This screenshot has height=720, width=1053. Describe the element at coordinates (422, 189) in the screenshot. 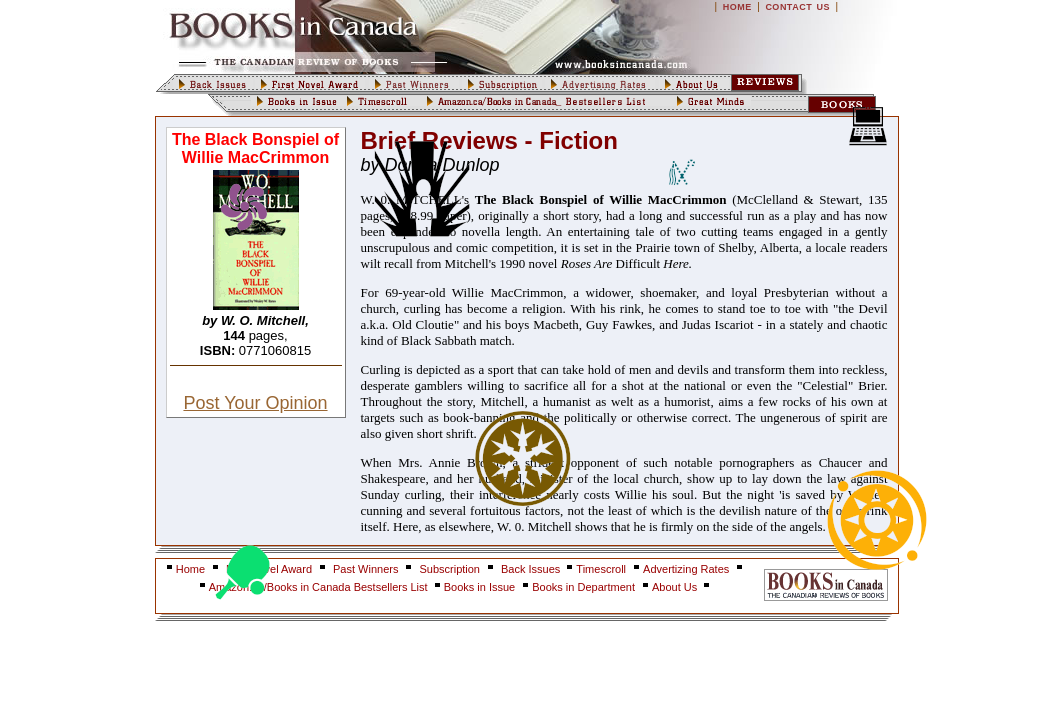

I see `activate critical hit or deadly strike ability` at that location.